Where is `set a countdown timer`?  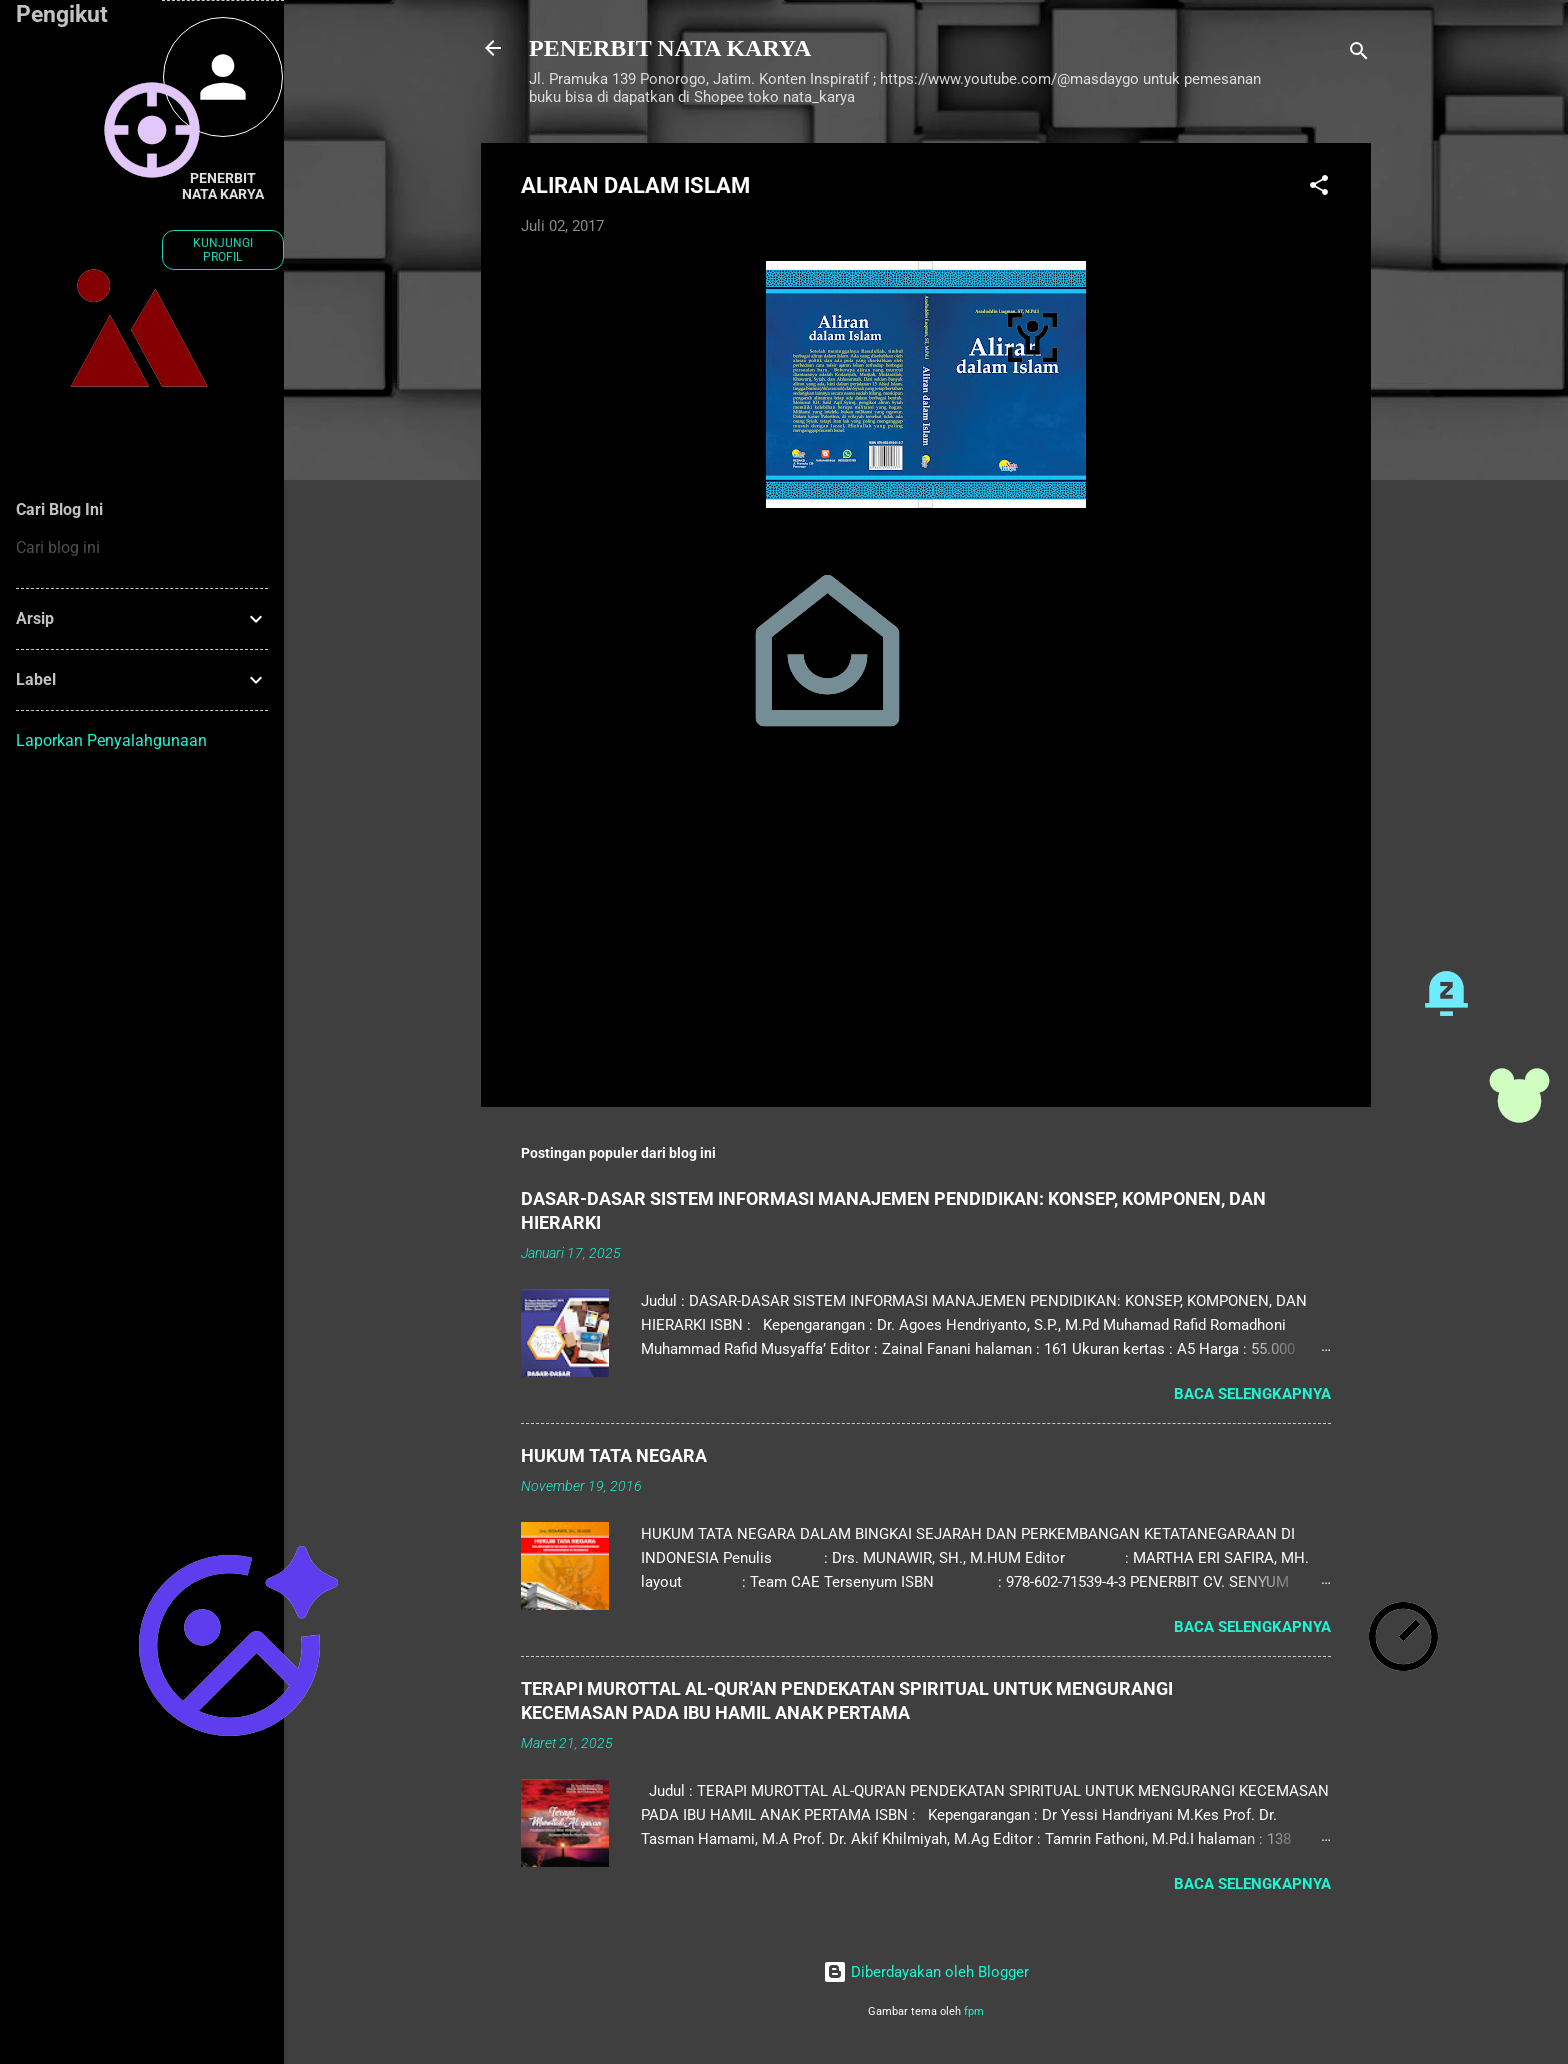
set a countdown timer is located at coordinates (1403, 1636).